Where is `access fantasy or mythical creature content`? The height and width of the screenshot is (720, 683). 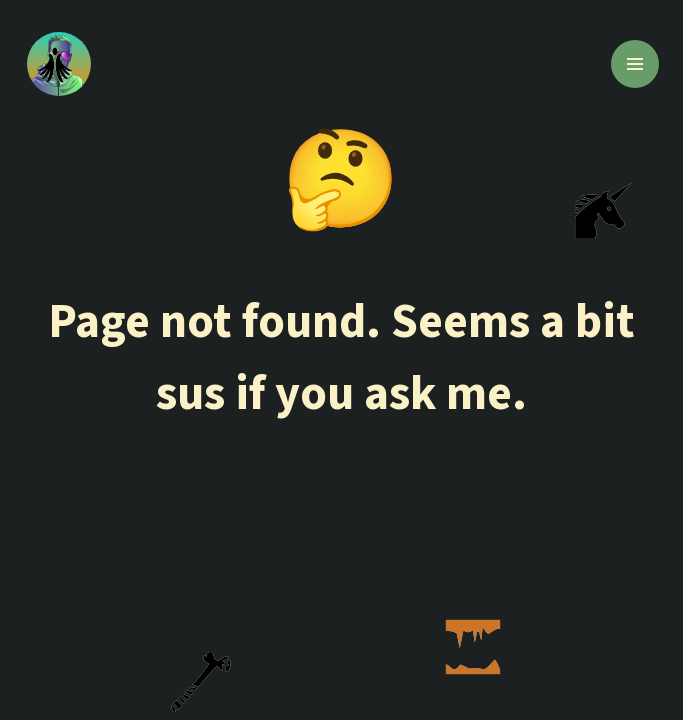 access fantasy or mythical creature content is located at coordinates (603, 210).